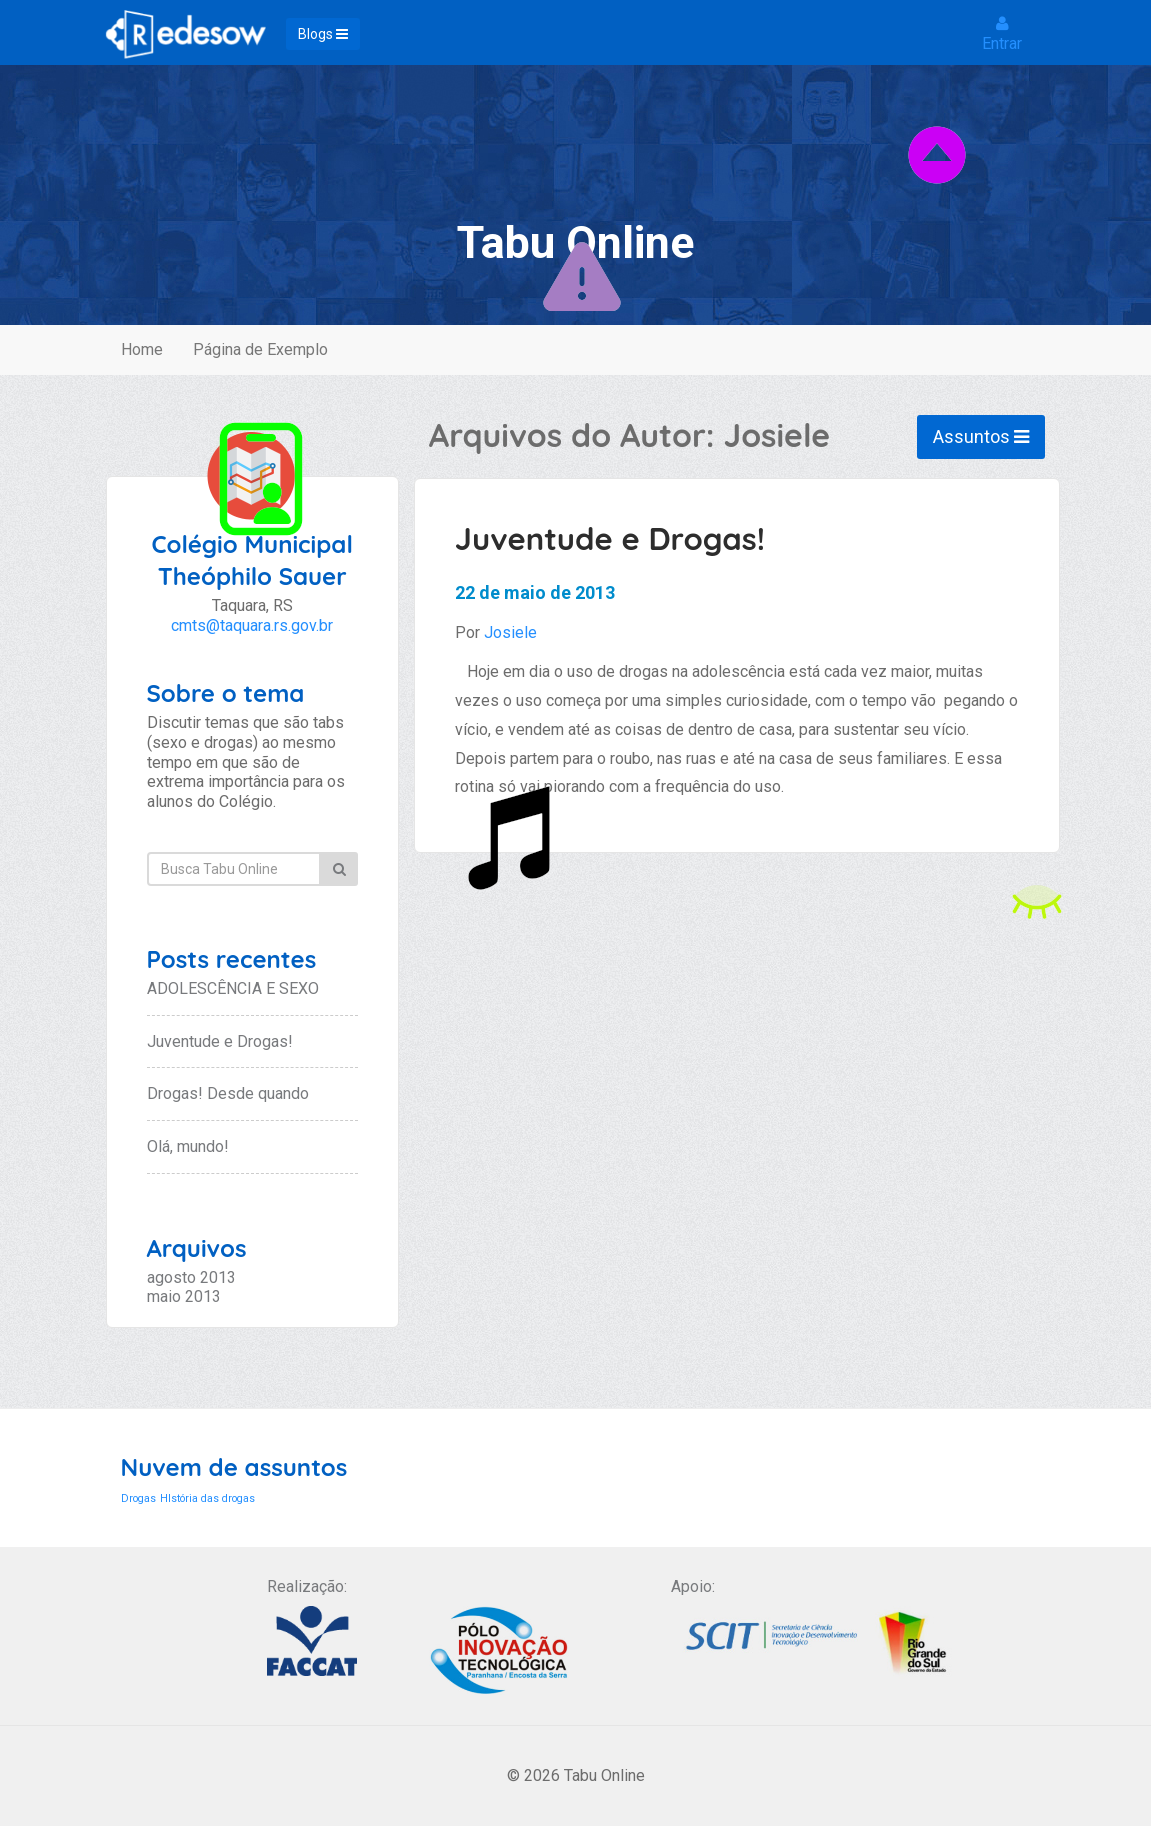 The height and width of the screenshot is (1826, 1151). I want to click on indicates a warning or caution state, so click(582, 278).